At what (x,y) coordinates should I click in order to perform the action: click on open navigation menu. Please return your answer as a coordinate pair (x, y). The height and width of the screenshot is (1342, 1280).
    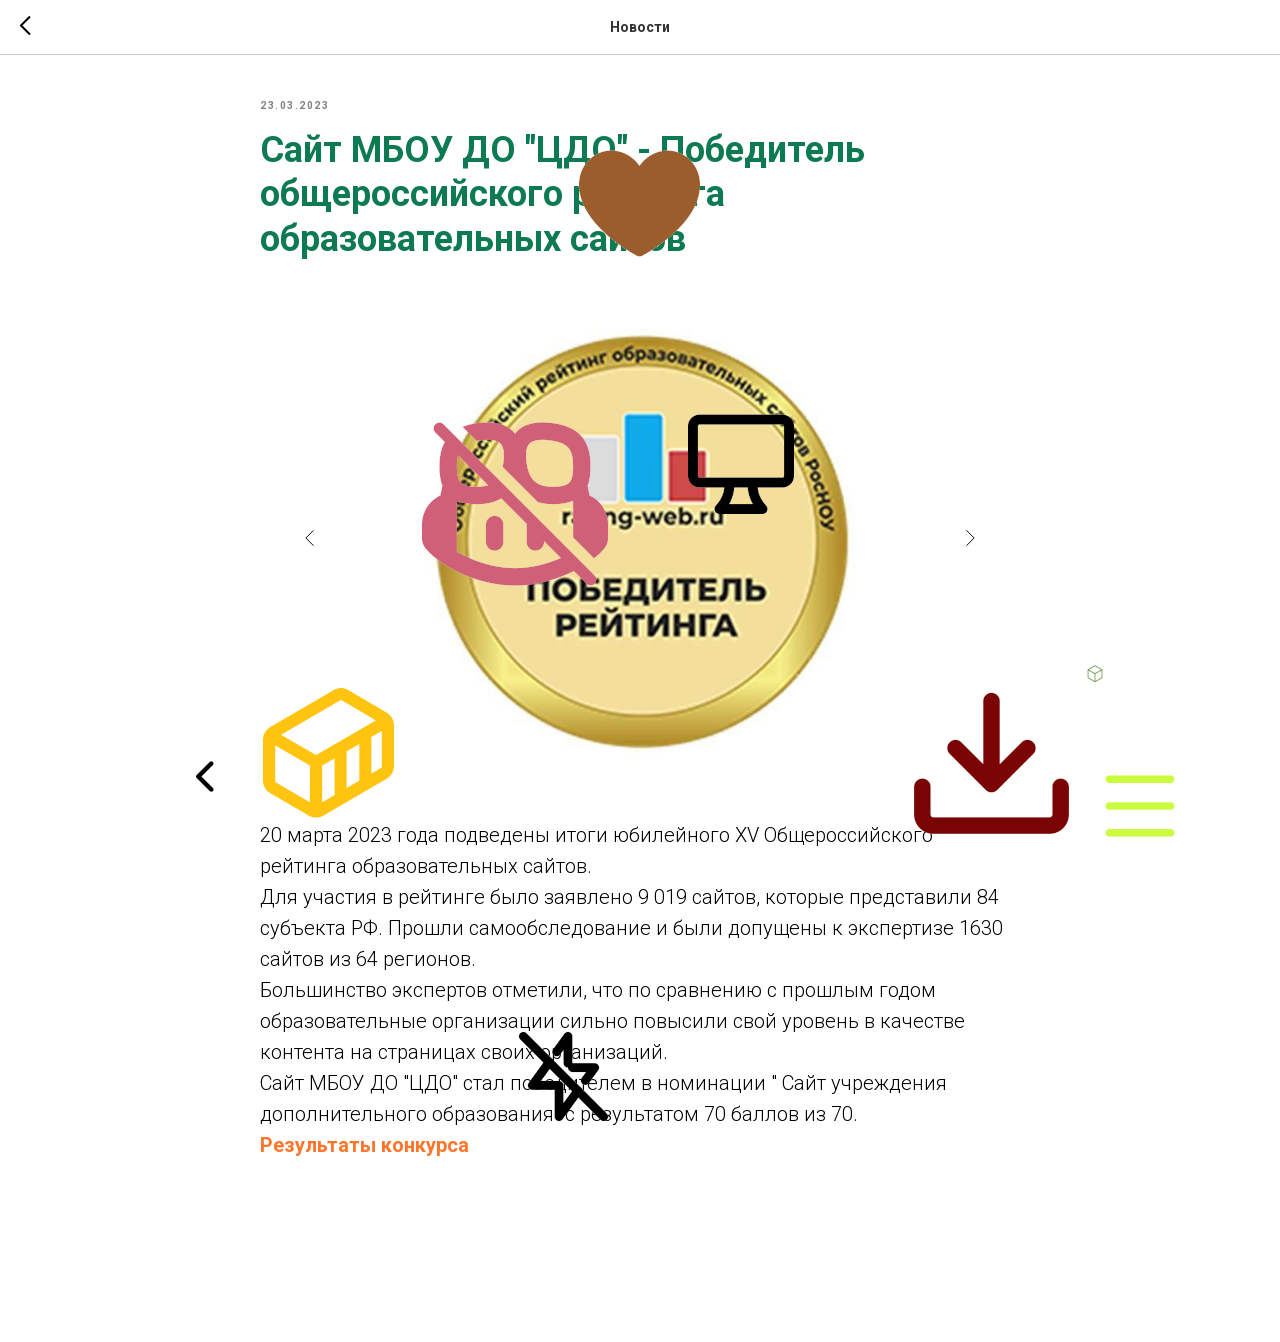
    Looking at the image, I should click on (1140, 806).